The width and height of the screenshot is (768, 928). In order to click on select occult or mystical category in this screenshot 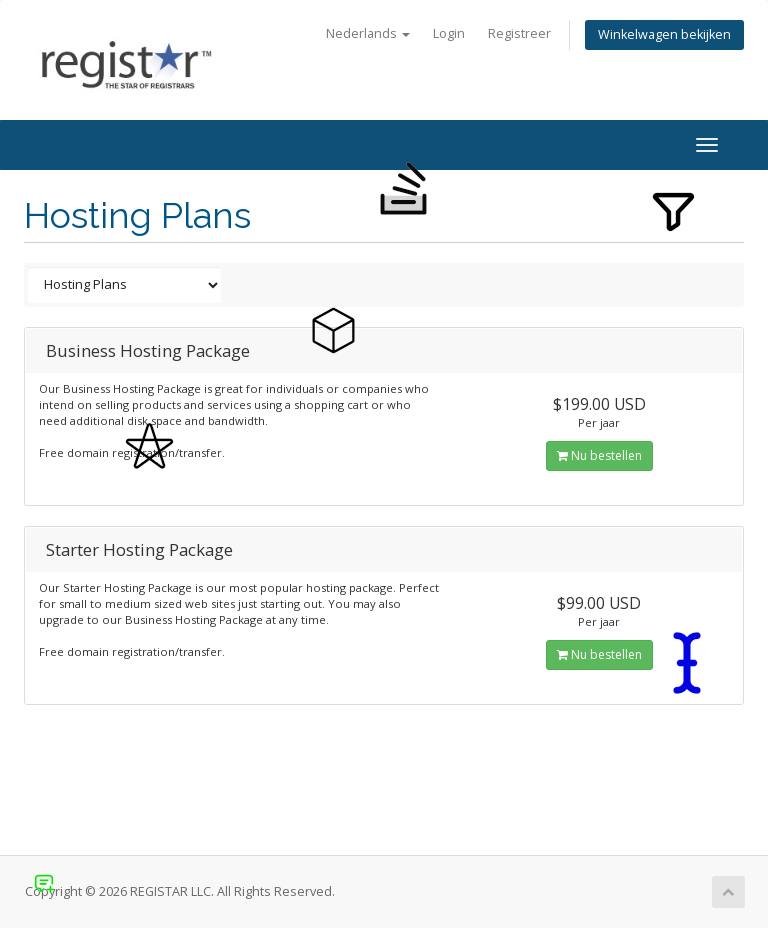, I will do `click(149, 448)`.